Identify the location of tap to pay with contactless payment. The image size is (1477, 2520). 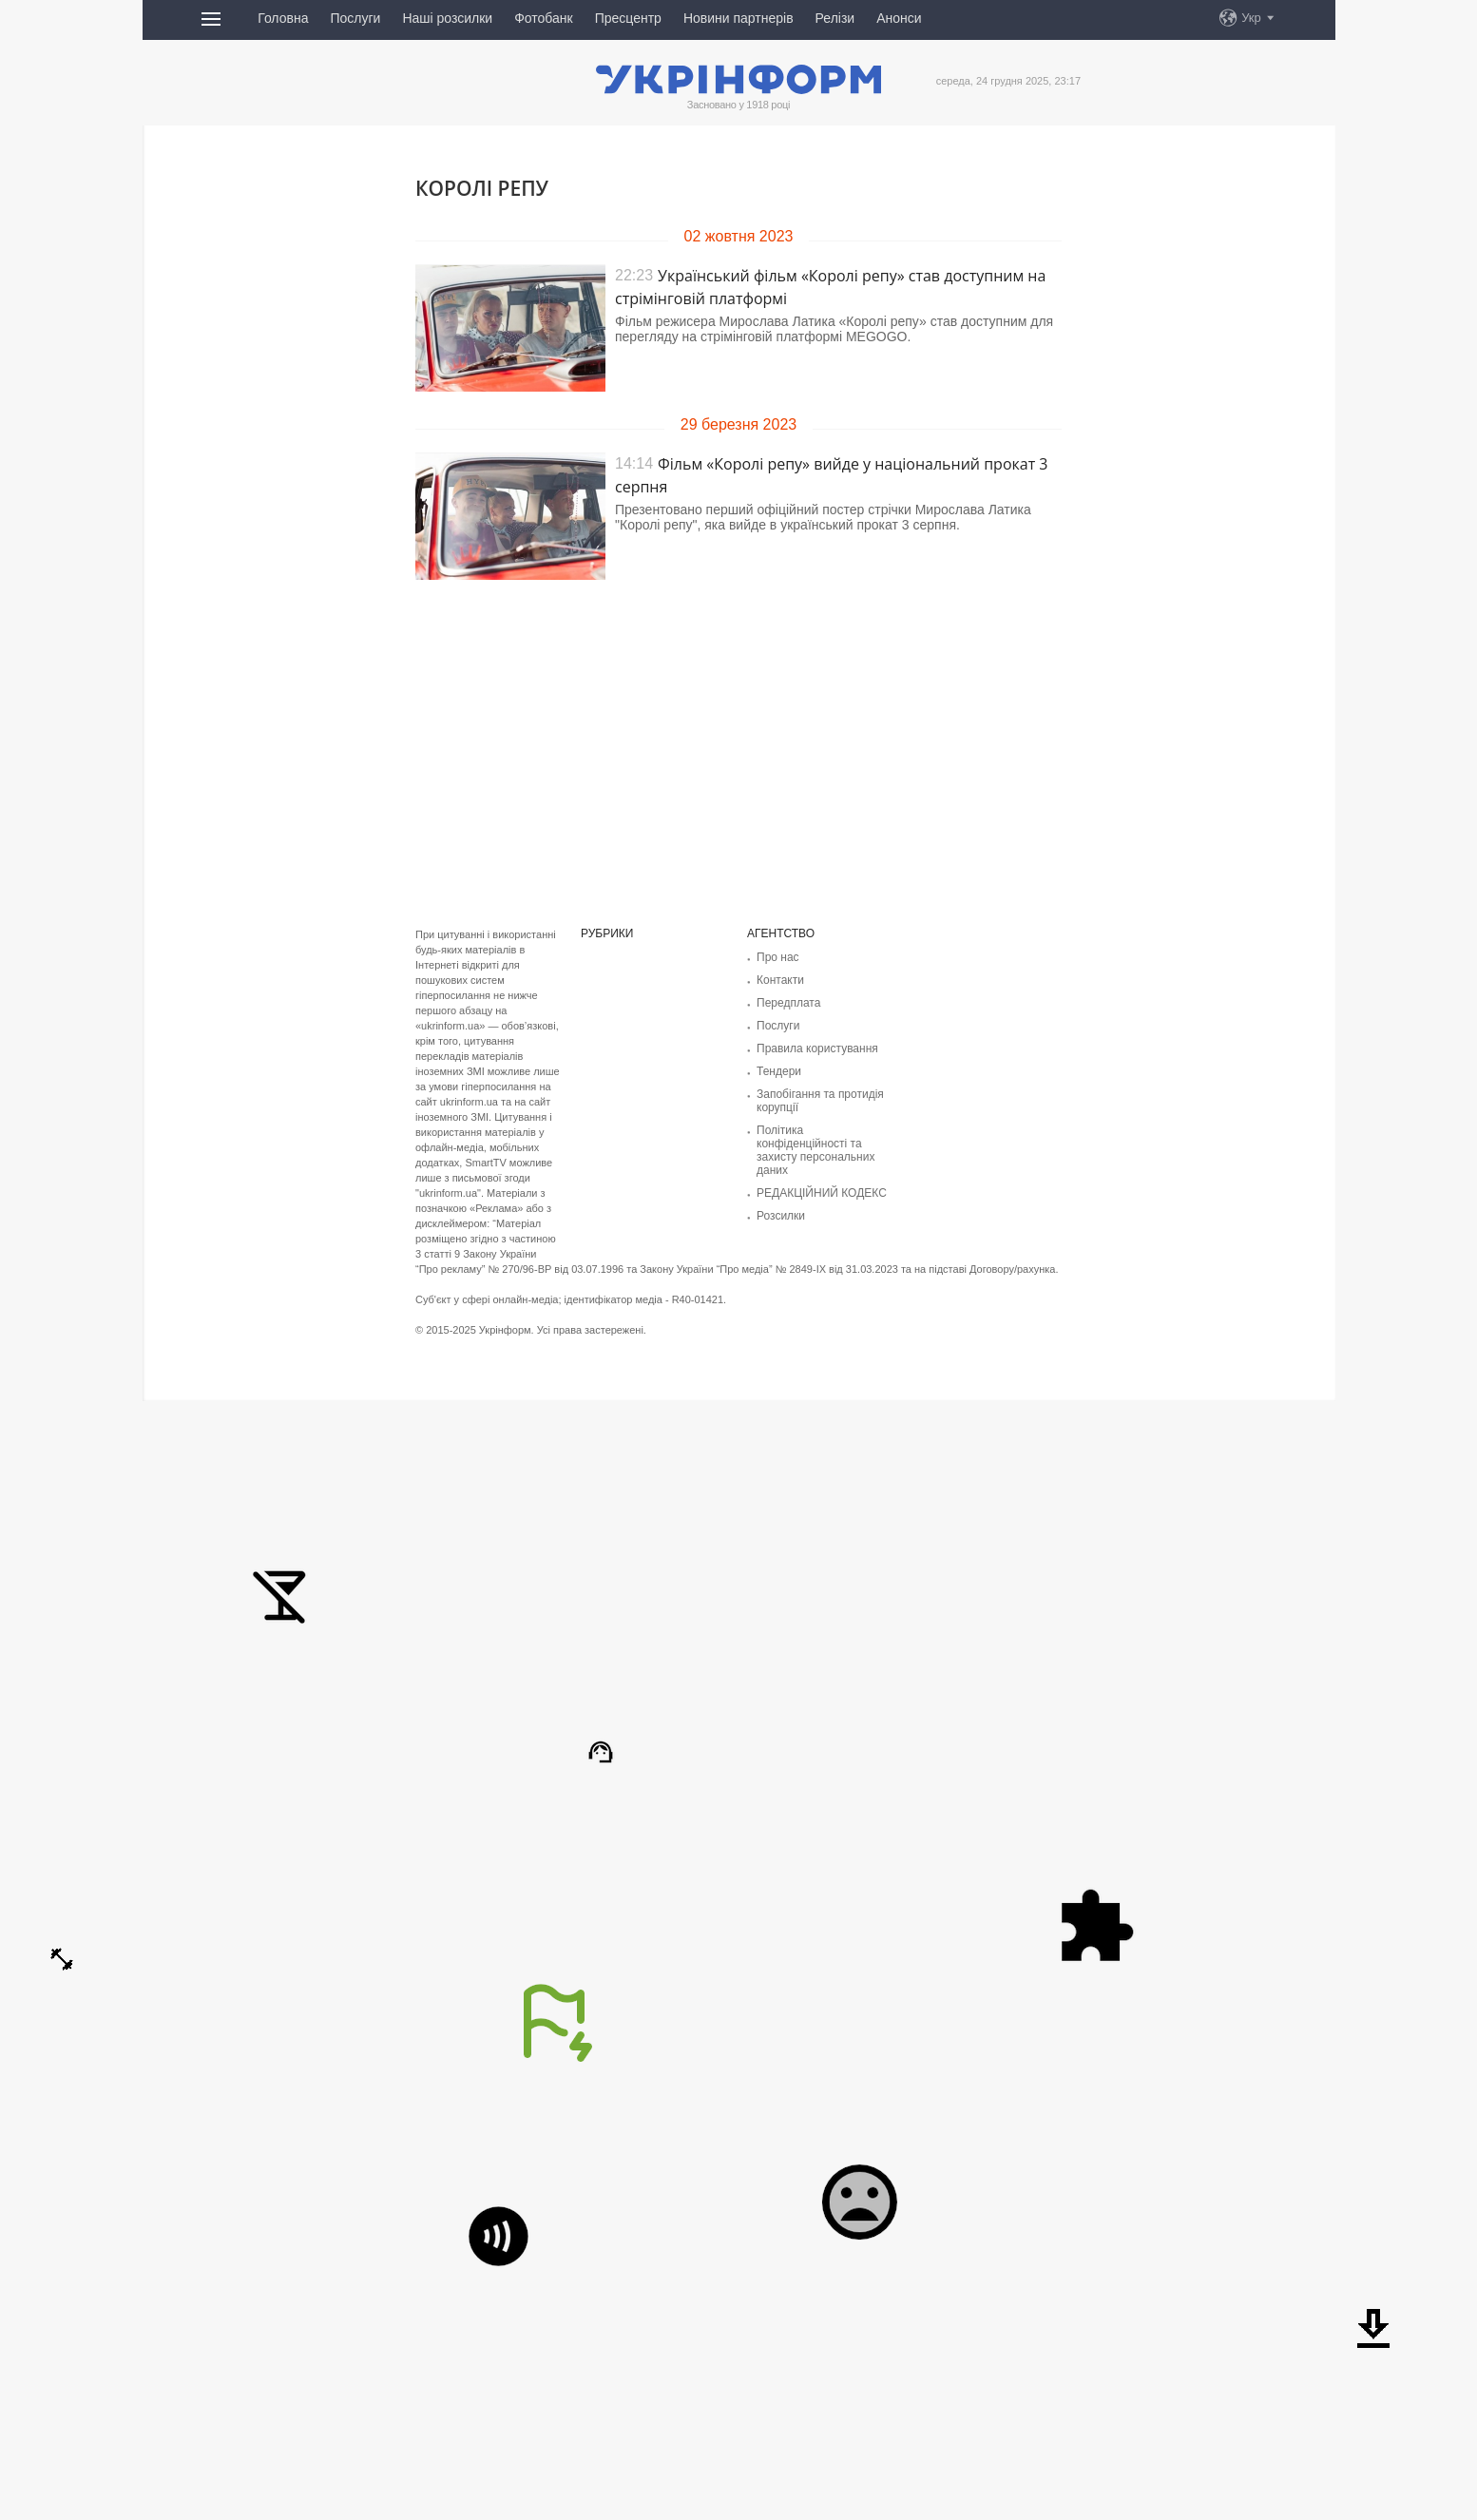
(498, 2236).